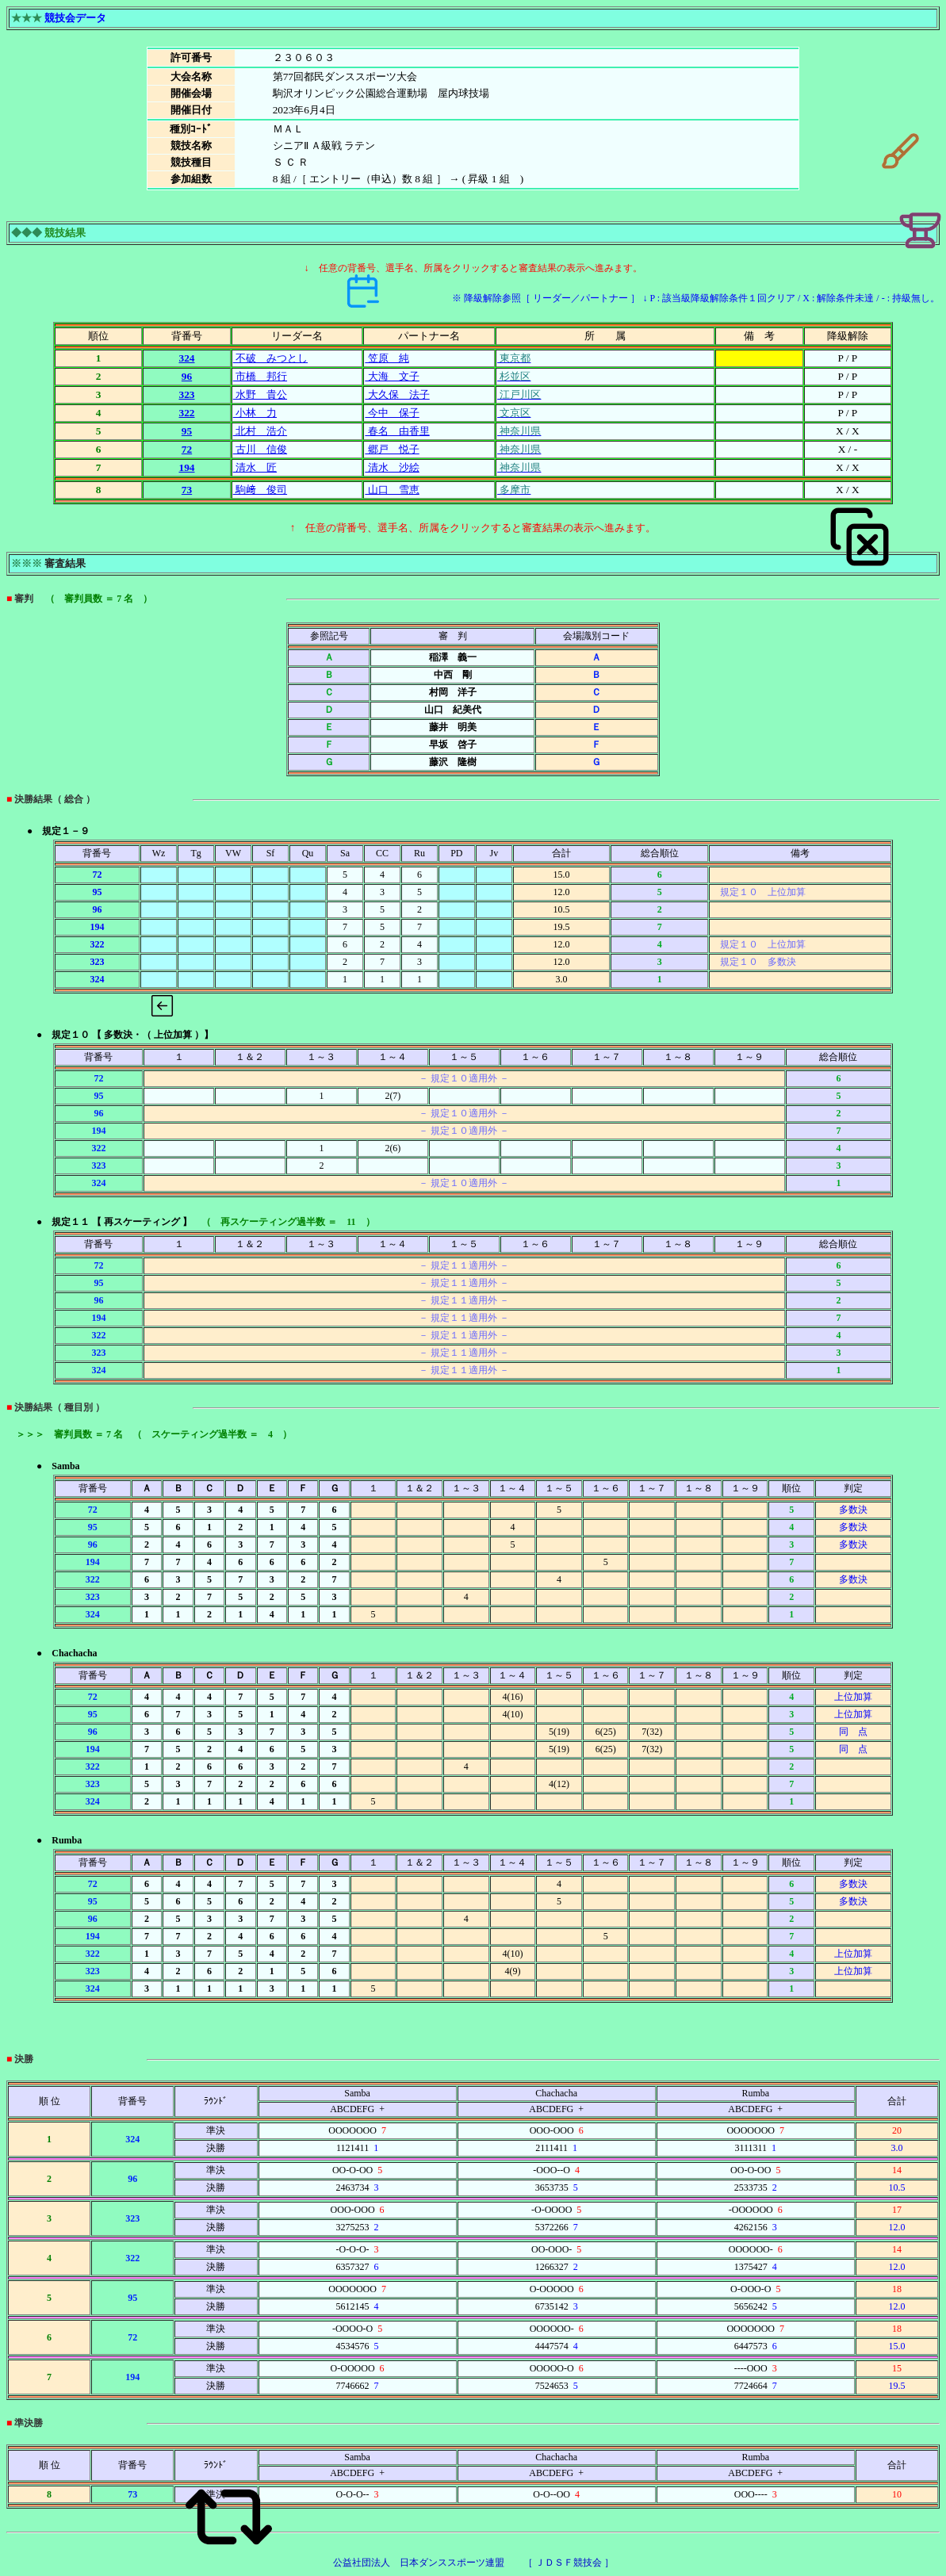 This screenshot has height=2576, width=946. What do you see at coordinates (228, 2517) in the screenshot?
I see `enable repeat or loop playback` at bounding box center [228, 2517].